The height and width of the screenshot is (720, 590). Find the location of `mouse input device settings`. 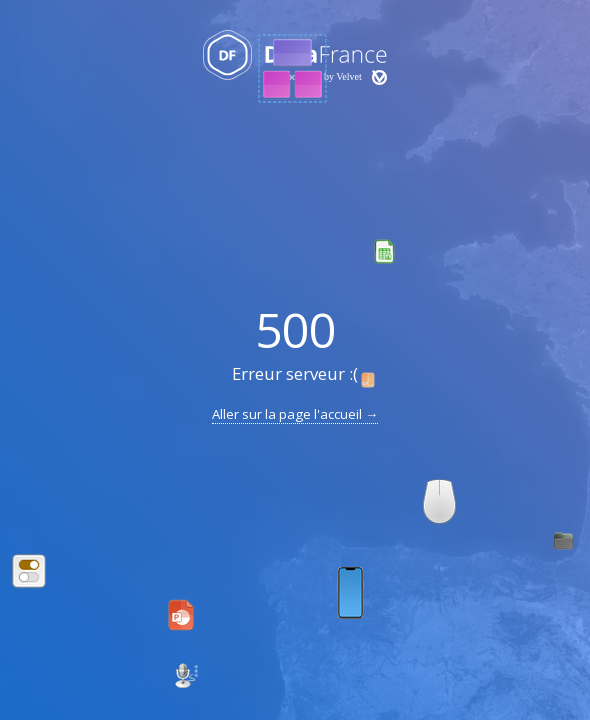

mouse input device settings is located at coordinates (439, 502).